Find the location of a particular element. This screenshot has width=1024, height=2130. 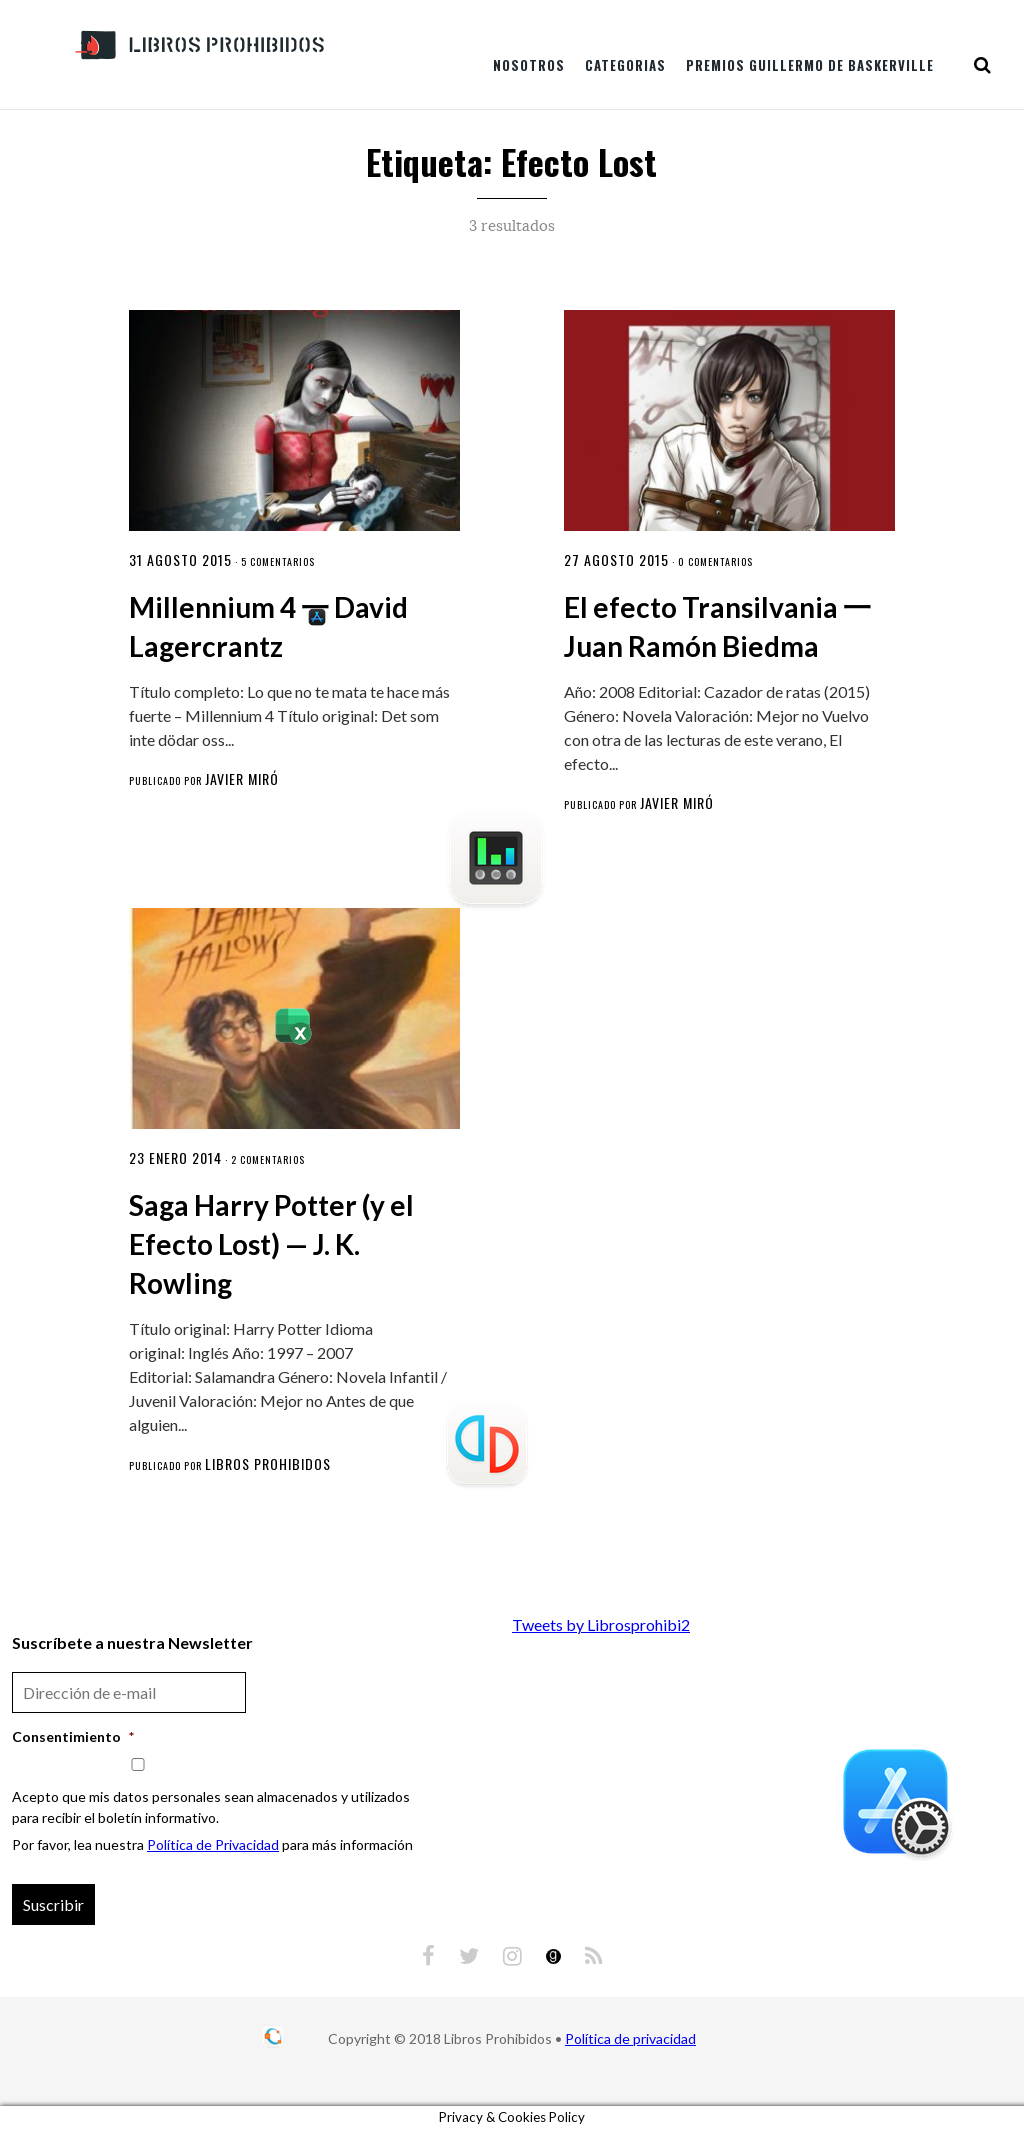

open the app store connect or developer tools is located at coordinates (317, 617).